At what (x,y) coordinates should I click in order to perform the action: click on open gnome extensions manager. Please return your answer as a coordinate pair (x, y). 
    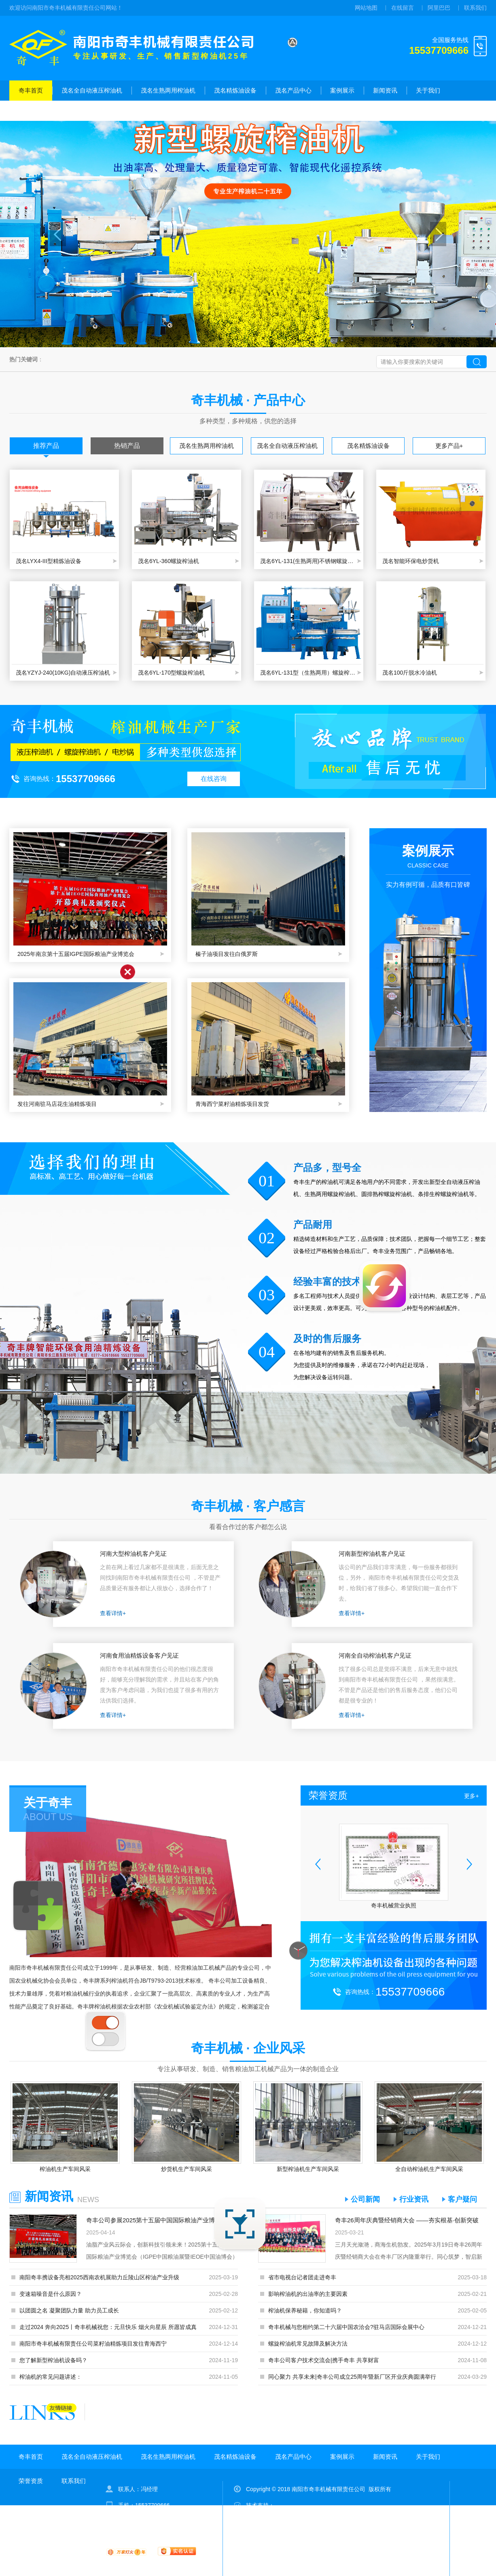
    Looking at the image, I should click on (38, 1905).